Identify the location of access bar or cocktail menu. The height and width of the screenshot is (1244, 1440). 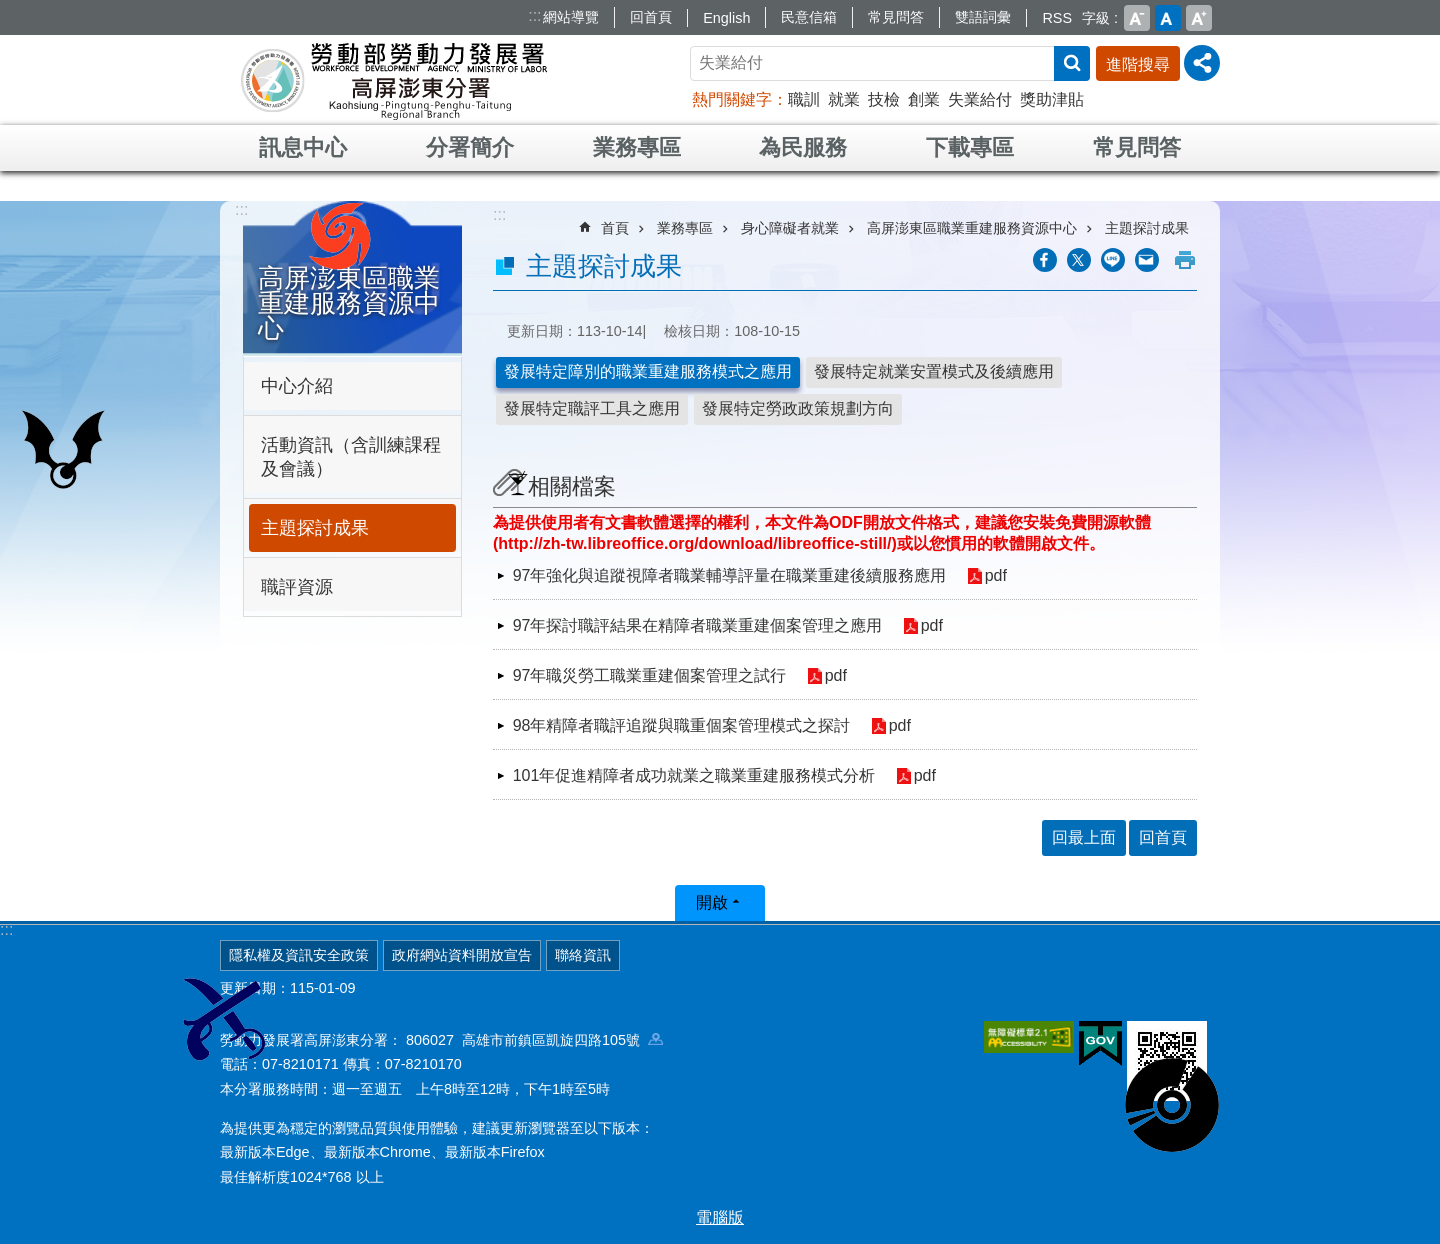
(518, 483).